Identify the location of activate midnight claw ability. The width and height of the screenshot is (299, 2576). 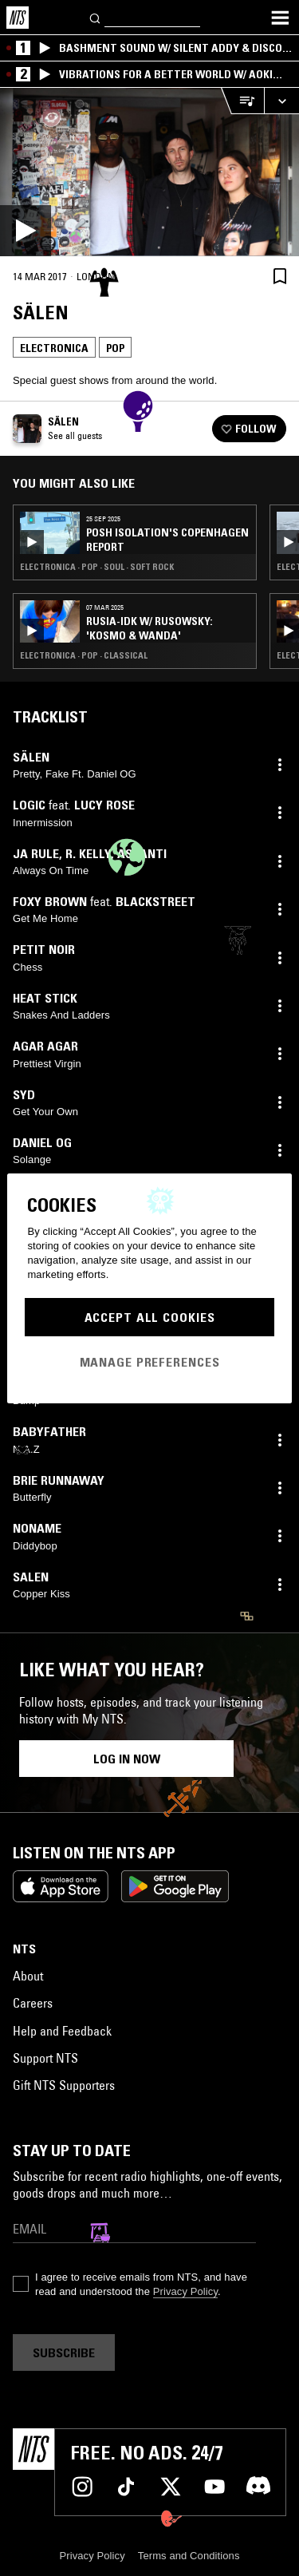
(127, 857).